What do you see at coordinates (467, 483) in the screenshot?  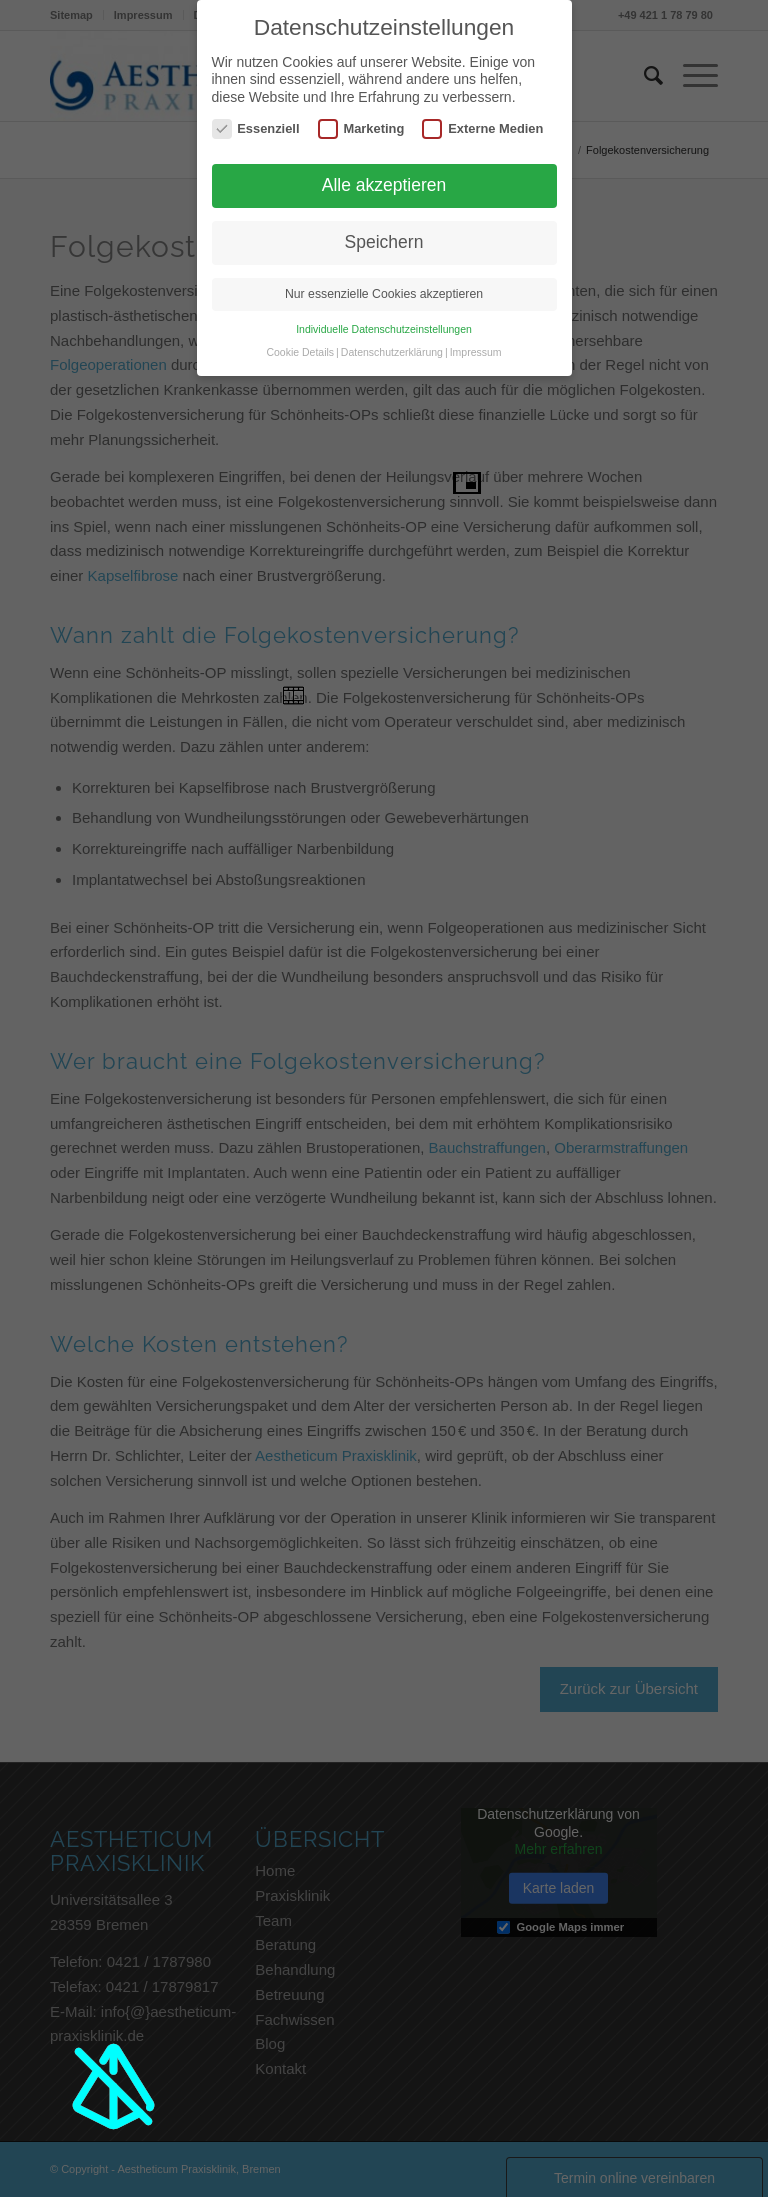 I see `enable picture-in-picture mode` at bounding box center [467, 483].